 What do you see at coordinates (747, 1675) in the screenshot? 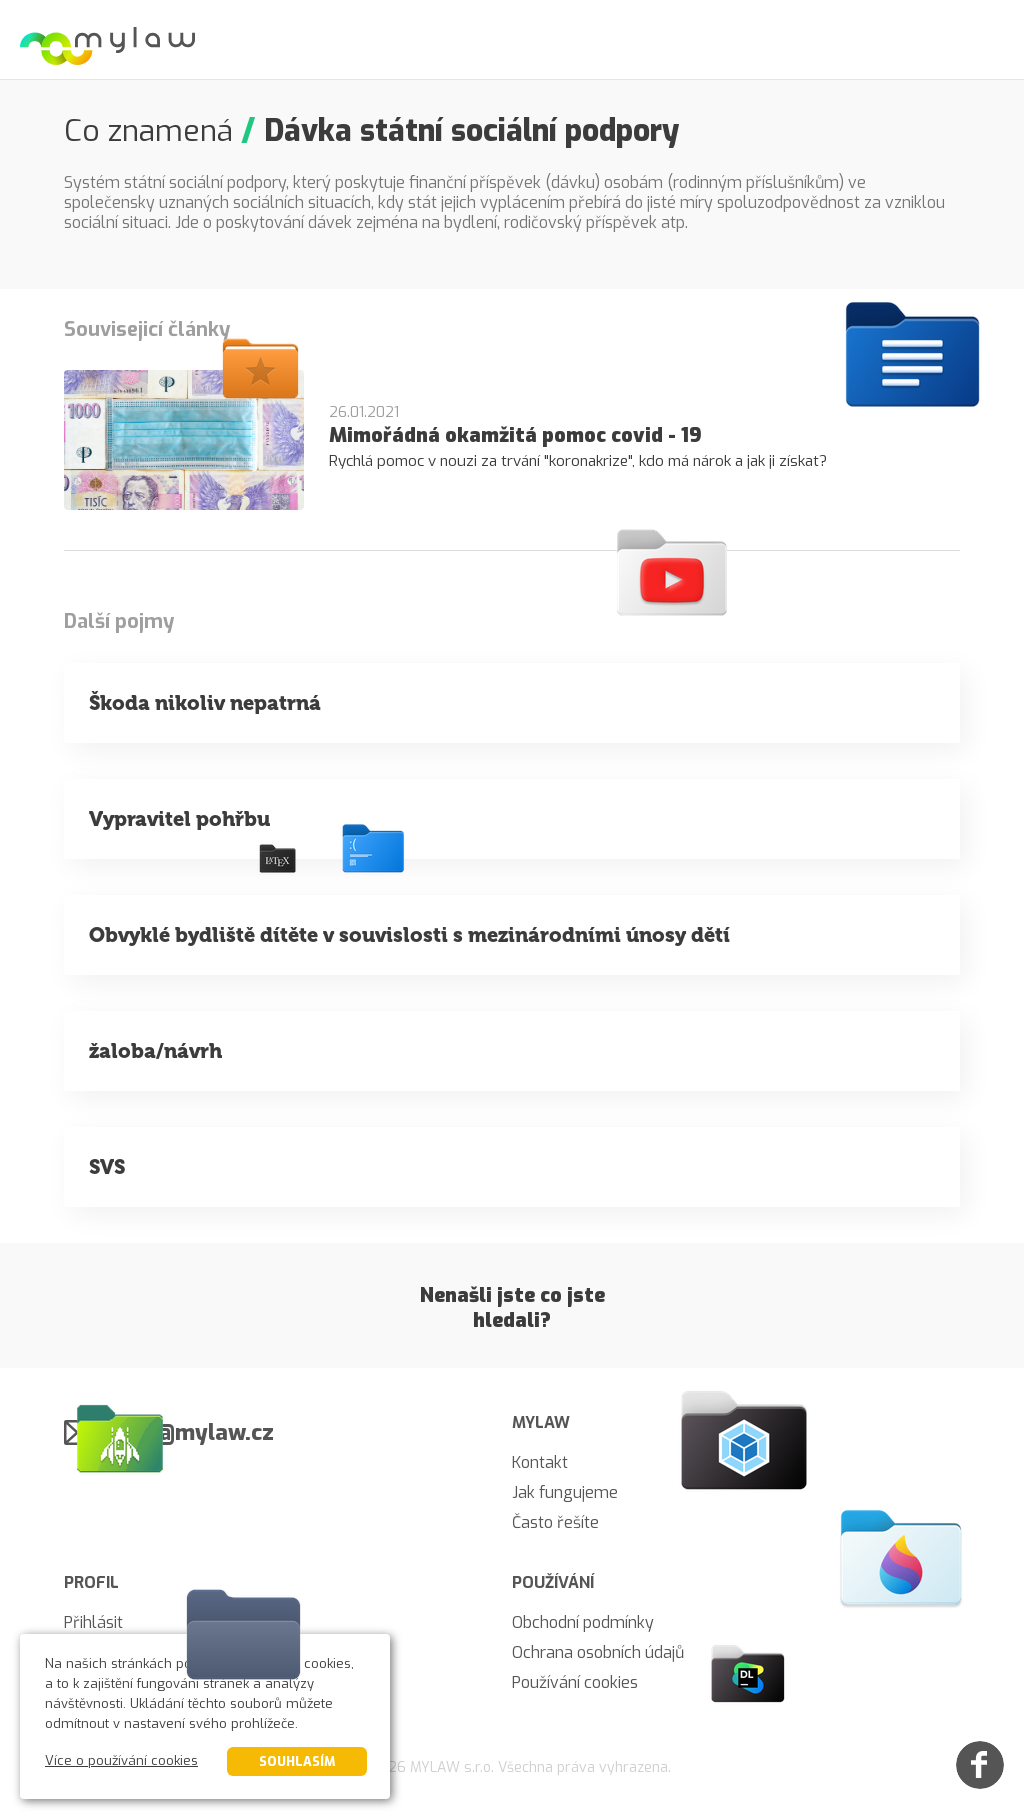
I see `open datalore project files folder` at bounding box center [747, 1675].